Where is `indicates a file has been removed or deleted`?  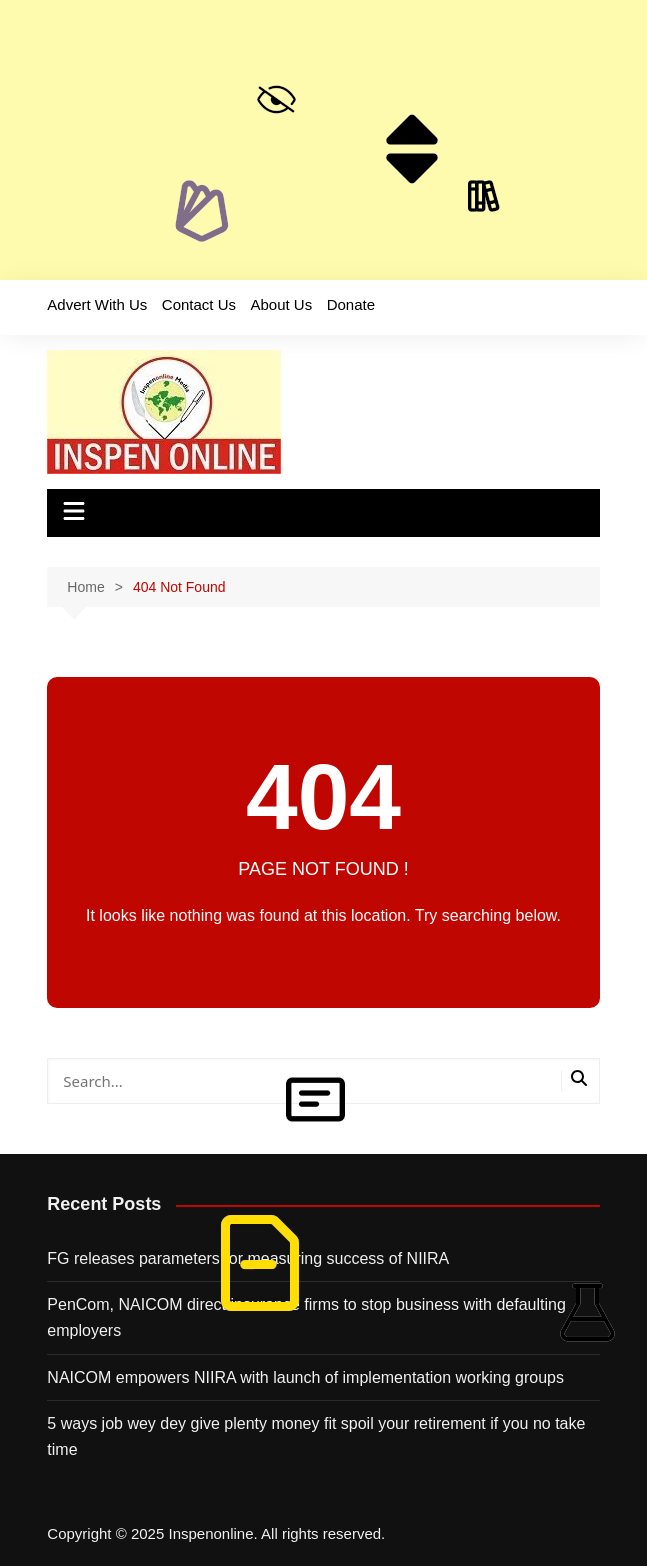
indicates a file has been removed or deleted is located at coordinates (257, 1263).